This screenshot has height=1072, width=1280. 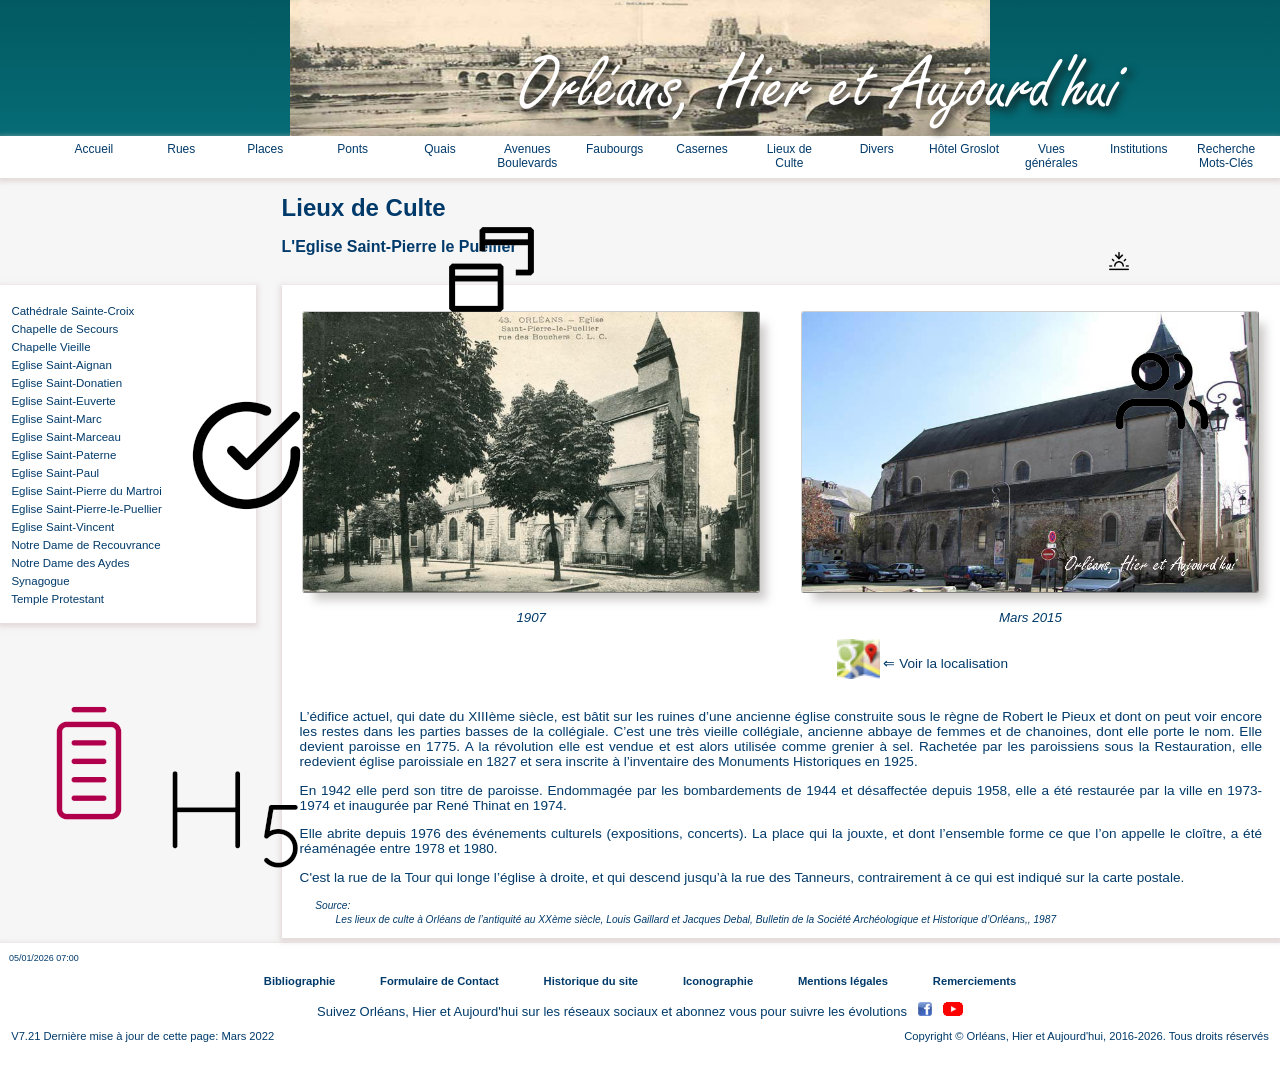 I want to click on view all users or team members, so click(x=1162, y=391).